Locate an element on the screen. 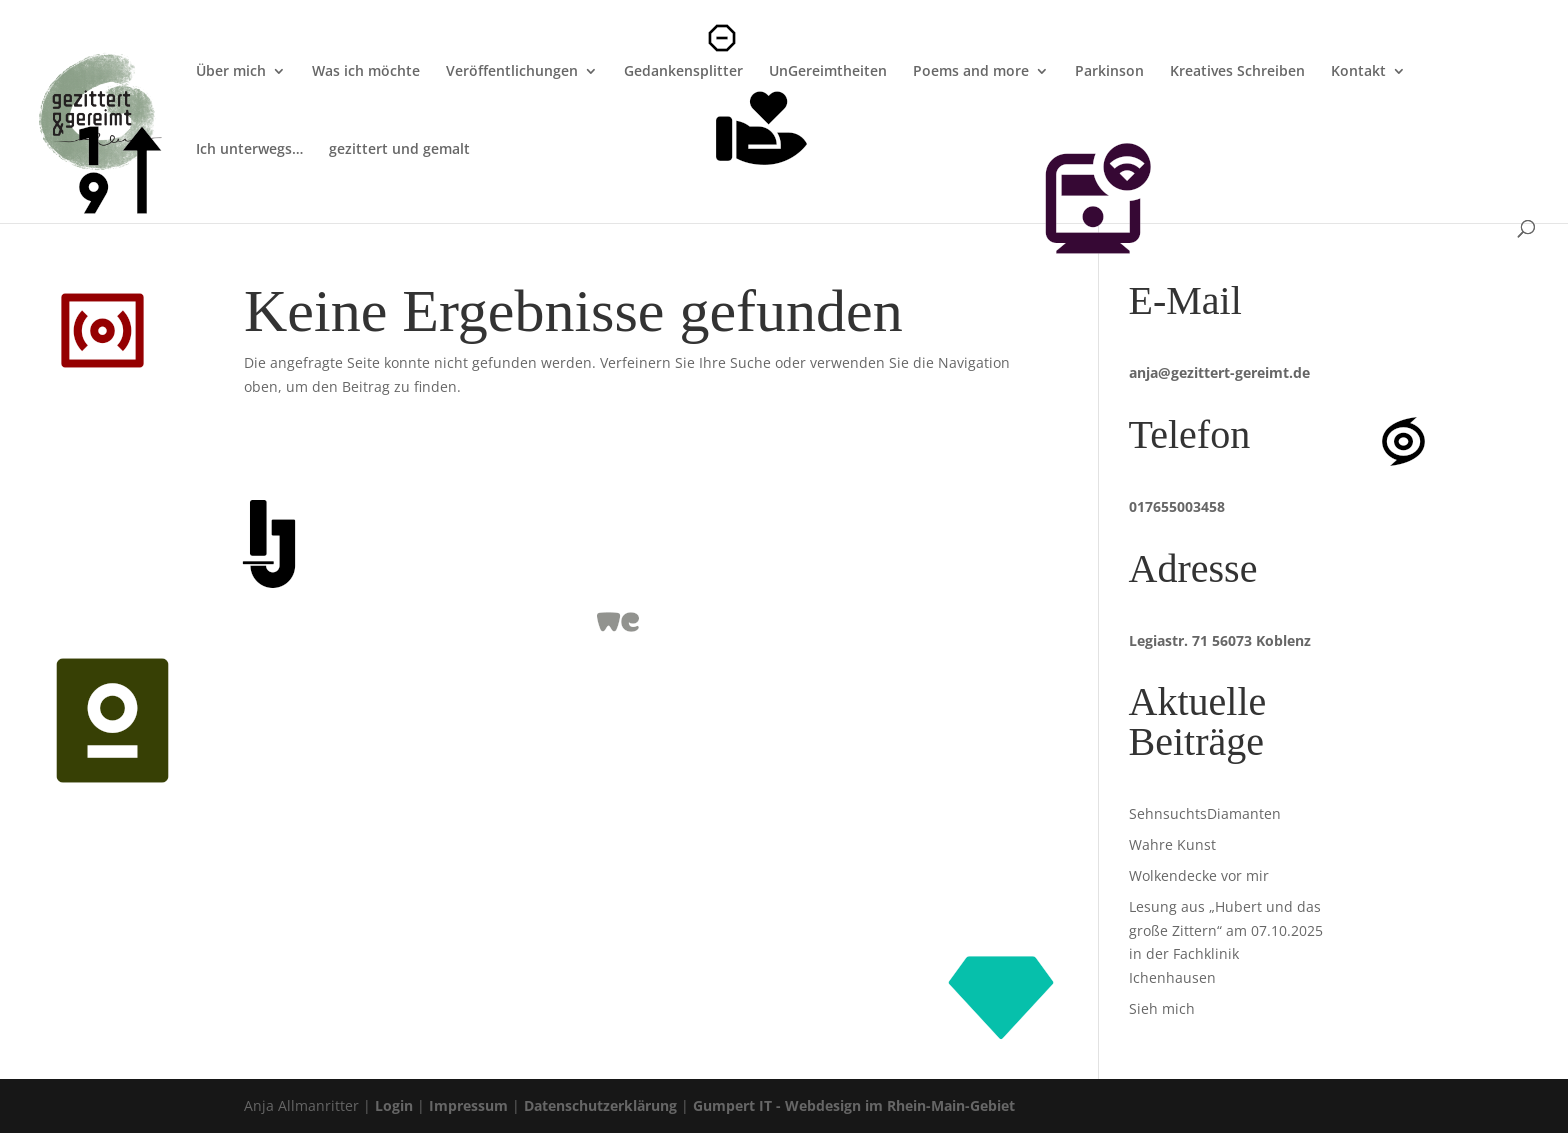 The image size is (1568, 1133). donate or make a charitable contribution is located at coordinates (760, 128).